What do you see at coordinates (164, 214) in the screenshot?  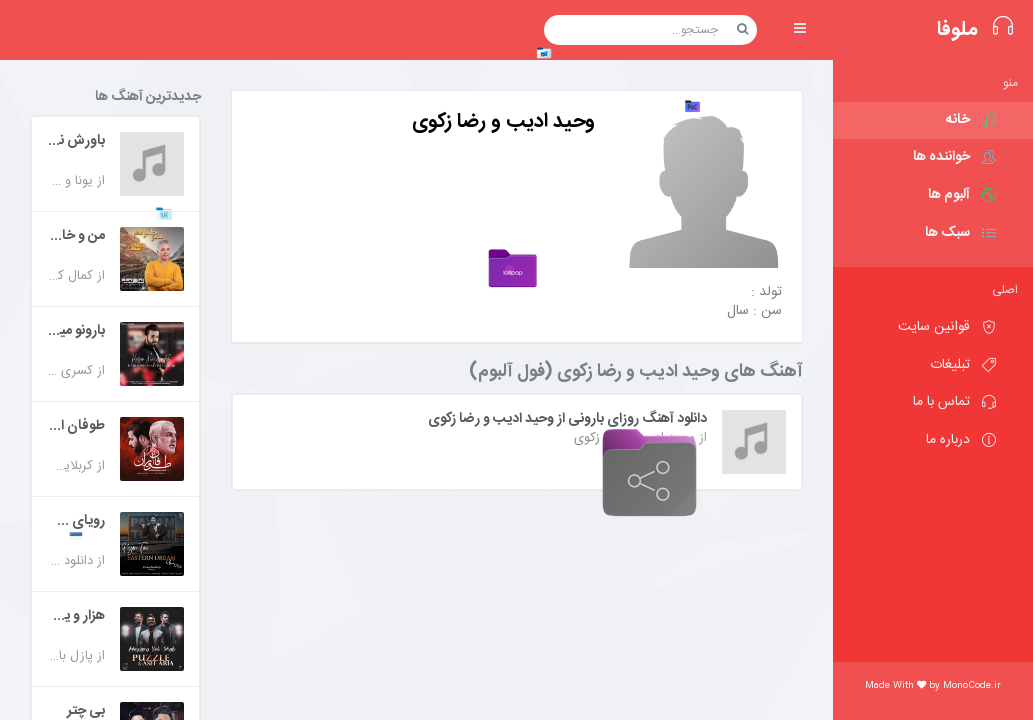 I see `folder containing UiPath automation projects` at bounding box center [164, 214].